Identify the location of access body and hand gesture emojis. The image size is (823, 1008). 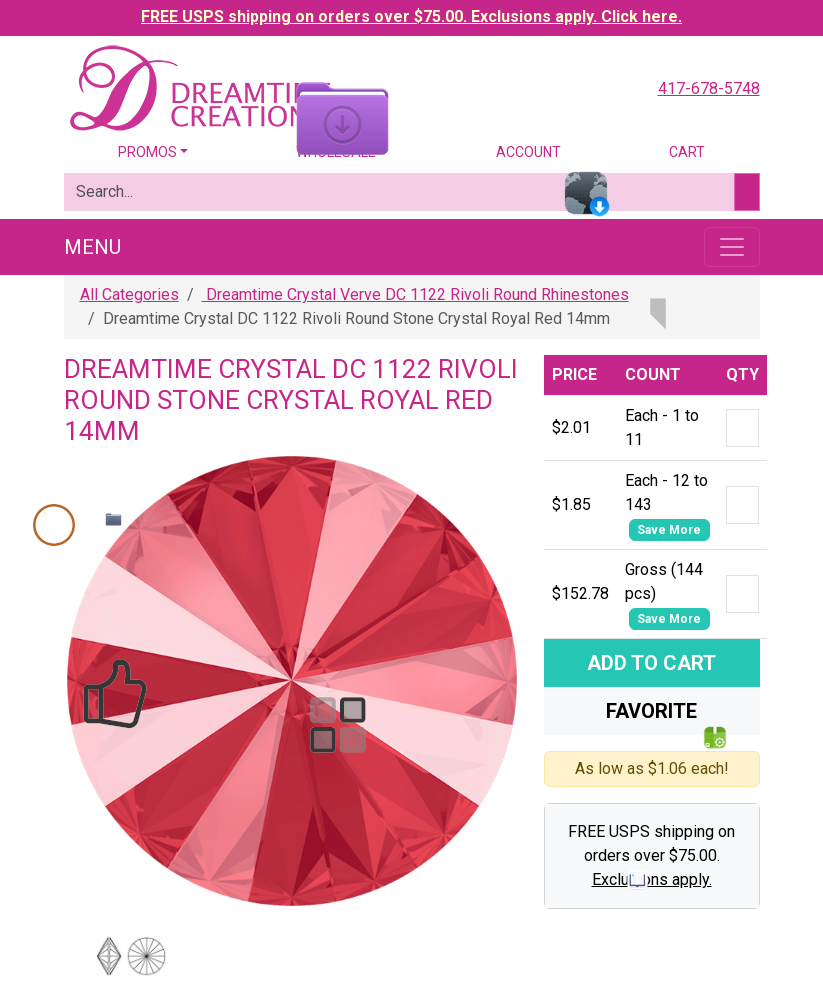
(113, 694).